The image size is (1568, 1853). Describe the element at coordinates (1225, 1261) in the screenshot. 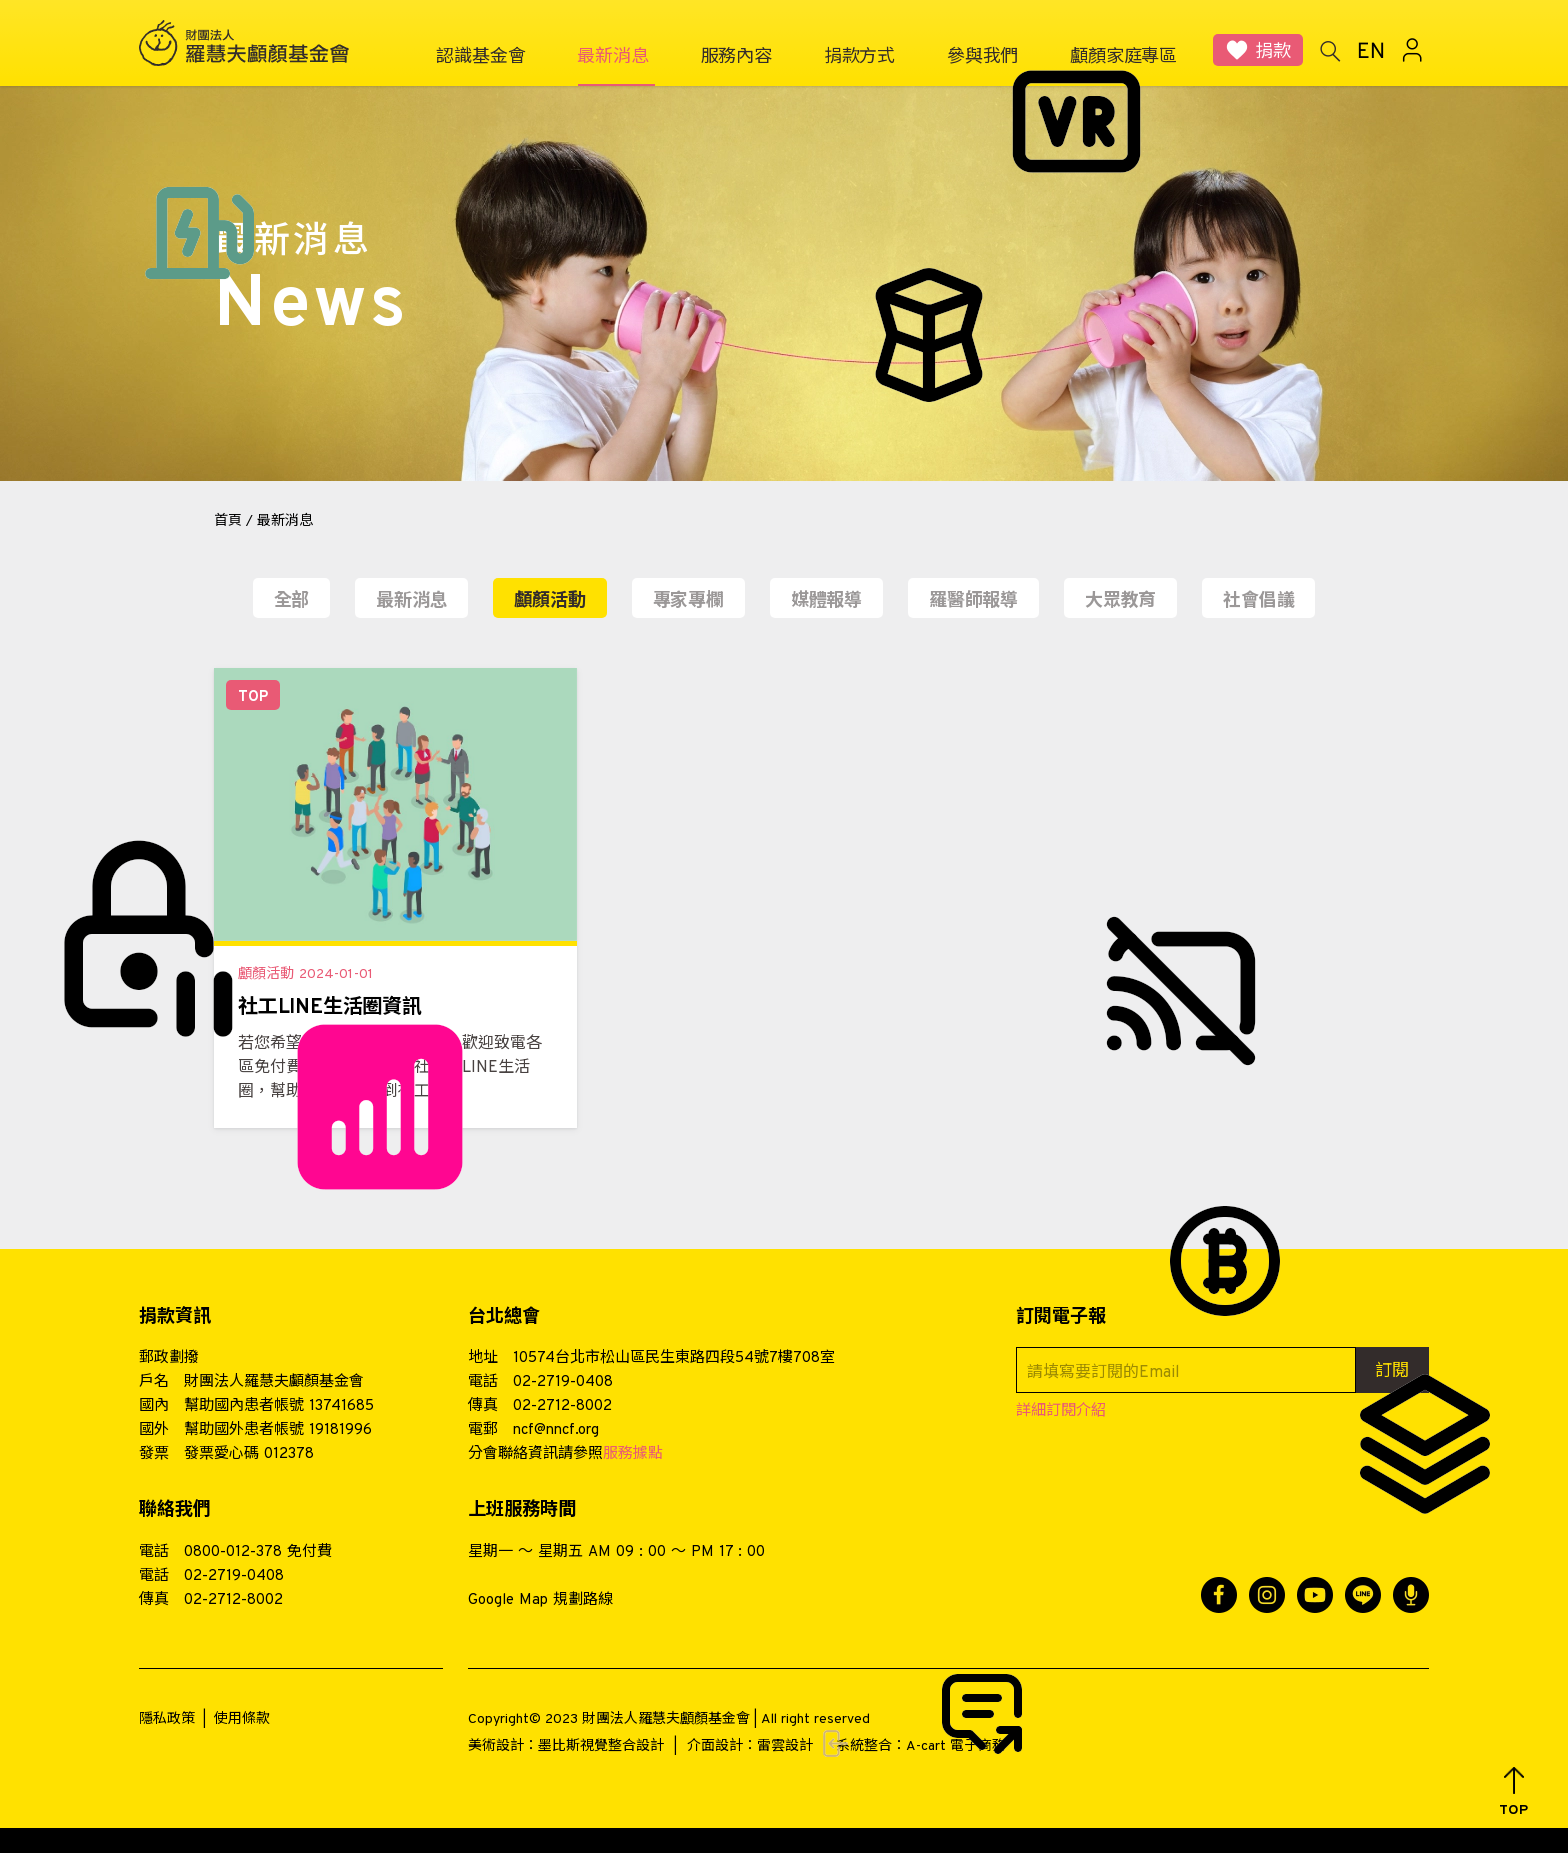

I see `view bitcoin balance or wallet` at that location.